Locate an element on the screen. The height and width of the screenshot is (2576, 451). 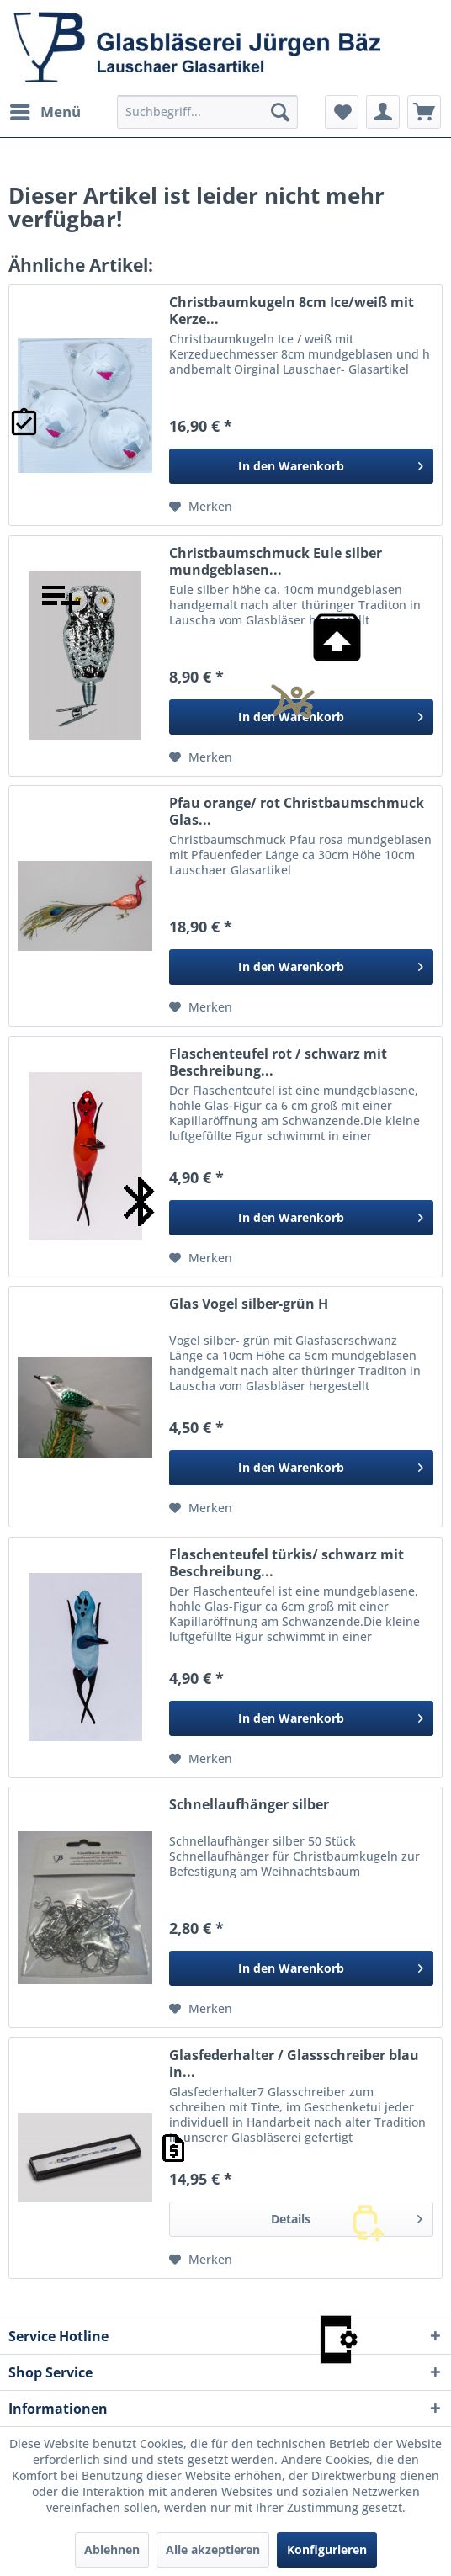
link to Archive of Our Own (AO3) fanfiction platform is located at coordinates (293, 700).